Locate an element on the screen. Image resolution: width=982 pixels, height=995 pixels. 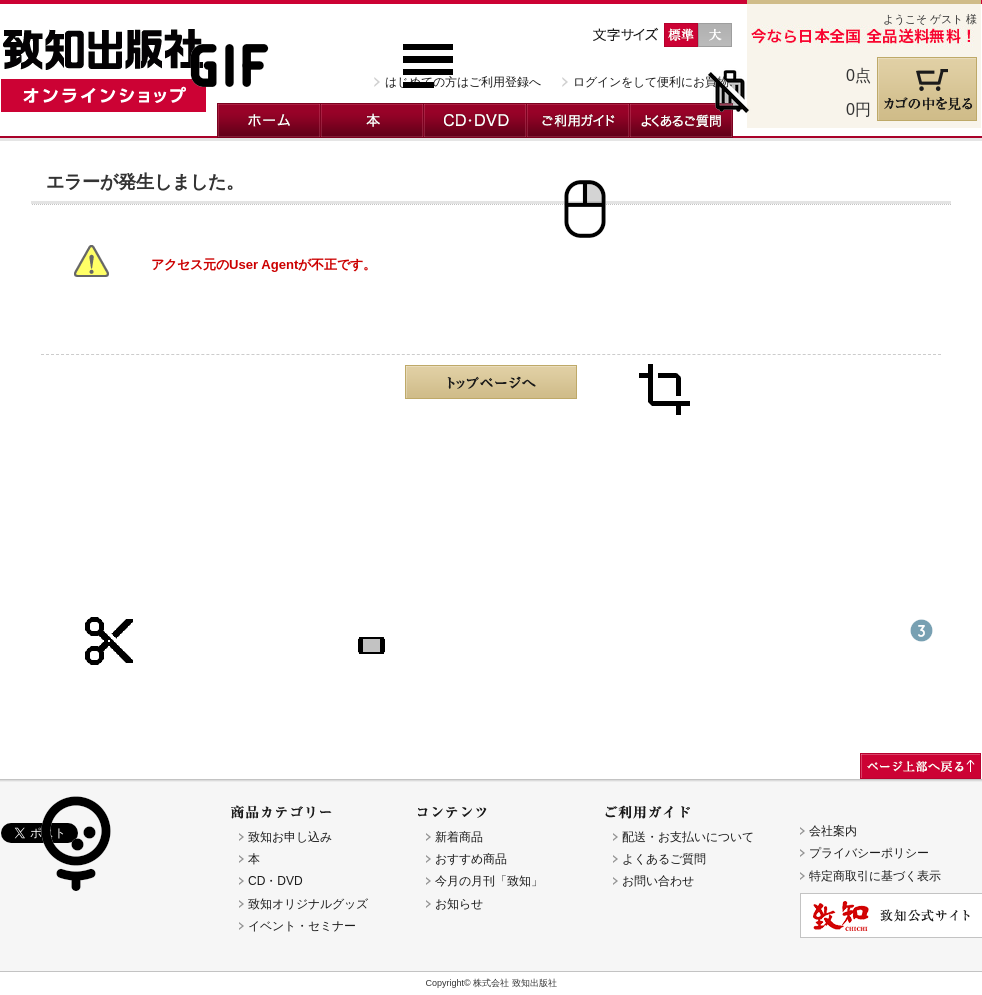
indicates step three in a multi-step process is located at coordinates (921, 630).